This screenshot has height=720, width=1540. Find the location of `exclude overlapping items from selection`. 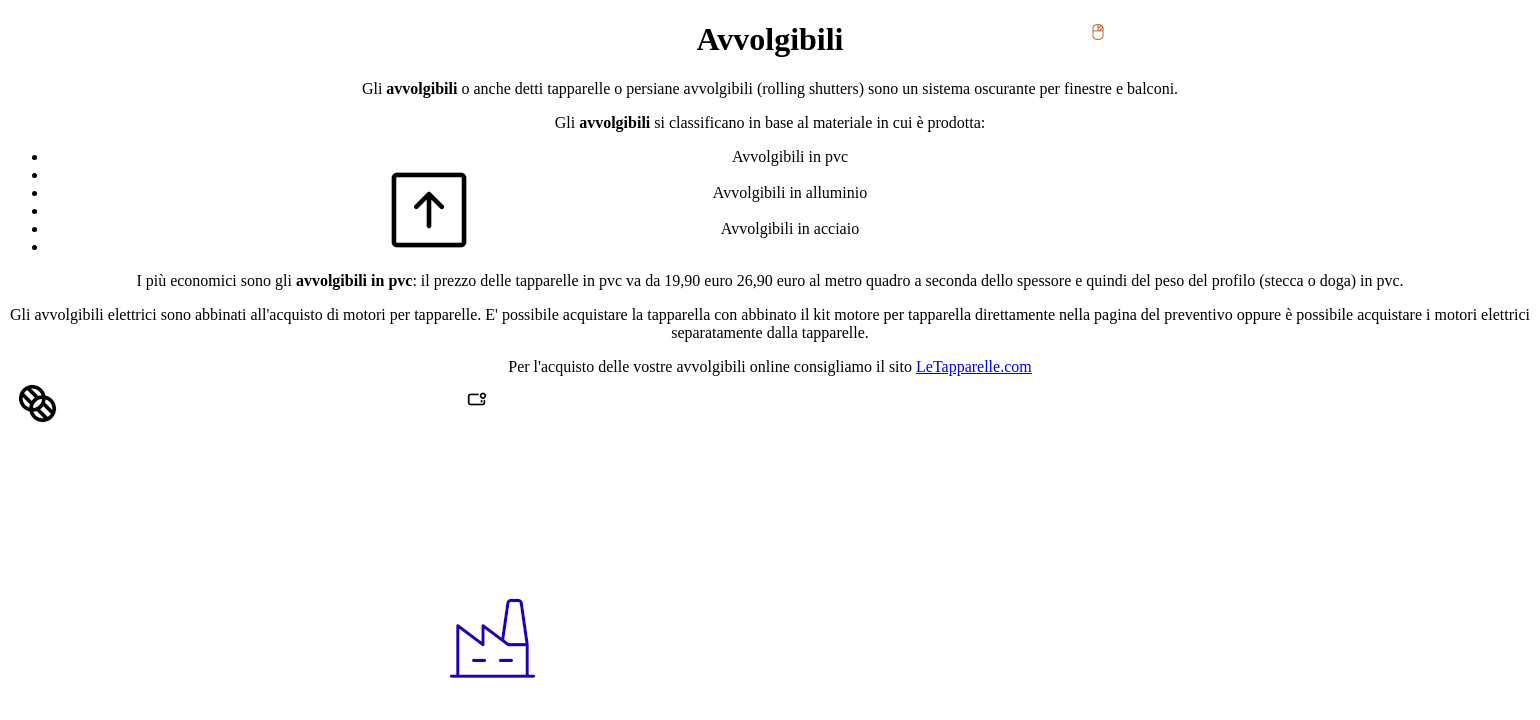

exclude overlapping items from selection is located at coordinates (37, 403).